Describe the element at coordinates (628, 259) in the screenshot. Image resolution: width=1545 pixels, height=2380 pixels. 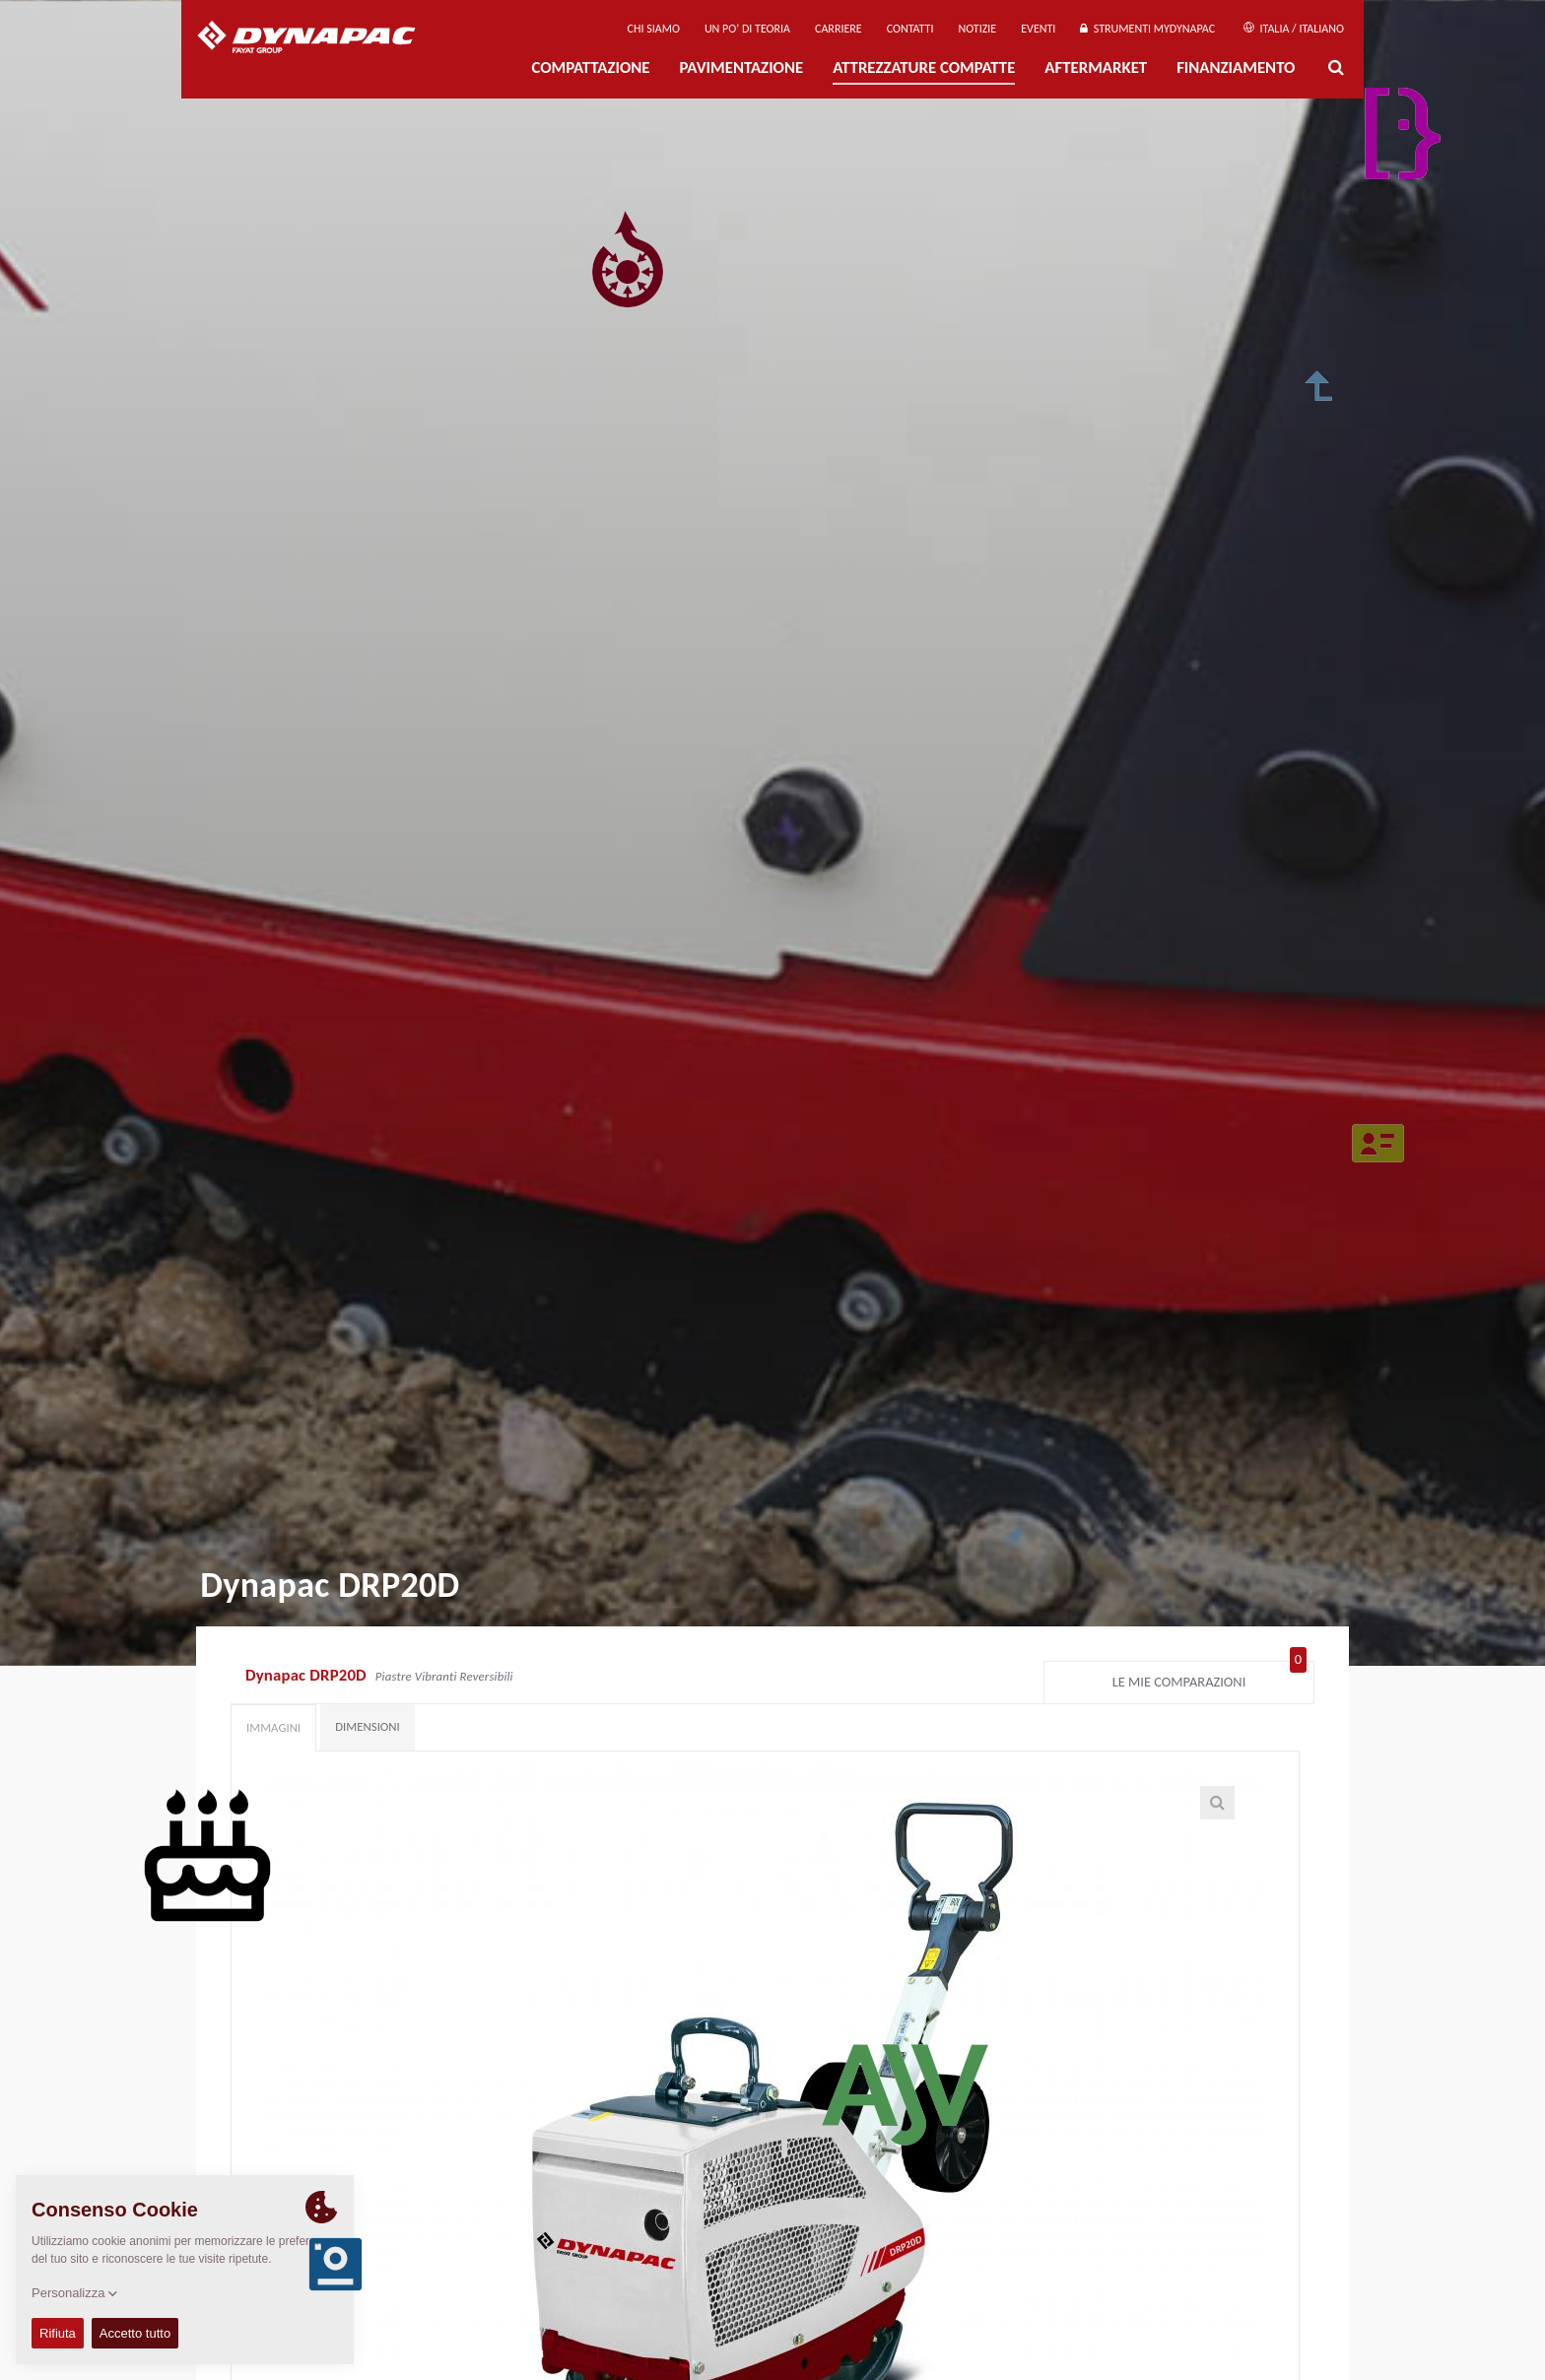
I see `visit wikimedia commons` at that location.